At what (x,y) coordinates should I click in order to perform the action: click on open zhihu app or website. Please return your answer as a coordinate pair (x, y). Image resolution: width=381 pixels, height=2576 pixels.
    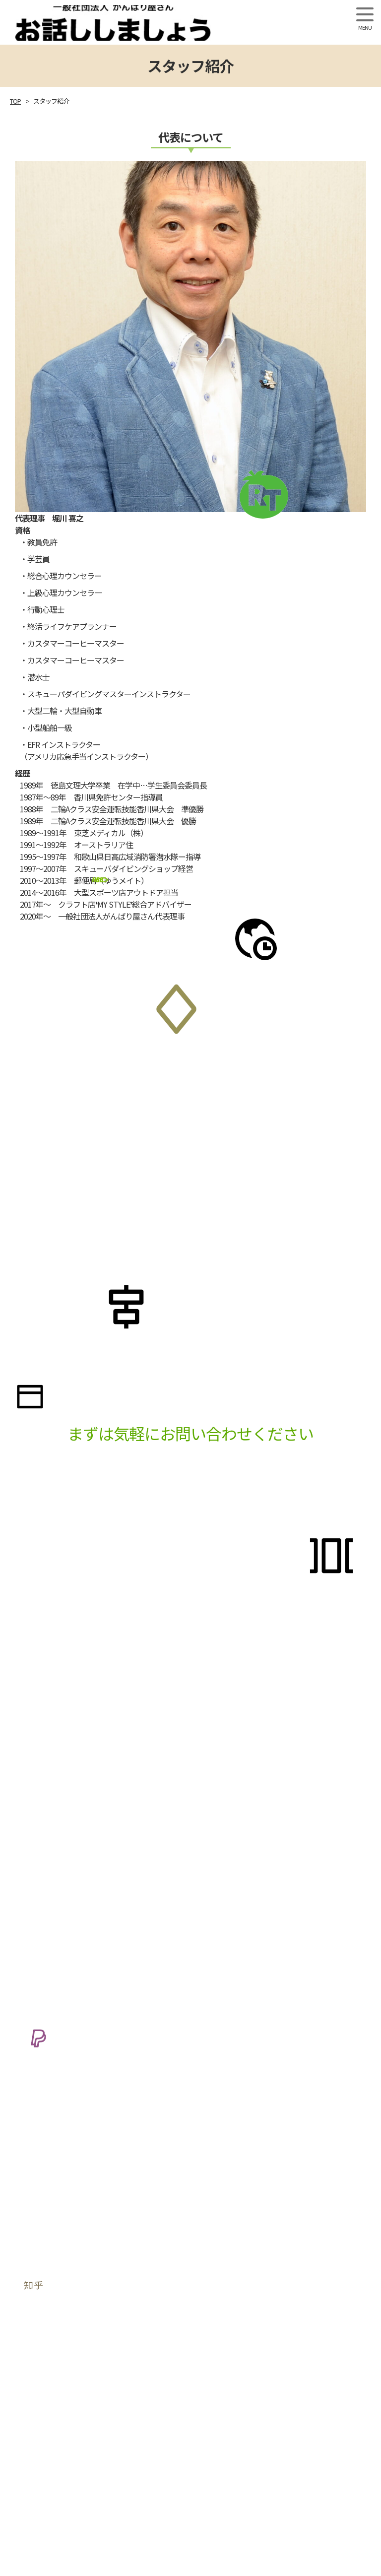
    Looking at the image, I should click on (33, 2285).